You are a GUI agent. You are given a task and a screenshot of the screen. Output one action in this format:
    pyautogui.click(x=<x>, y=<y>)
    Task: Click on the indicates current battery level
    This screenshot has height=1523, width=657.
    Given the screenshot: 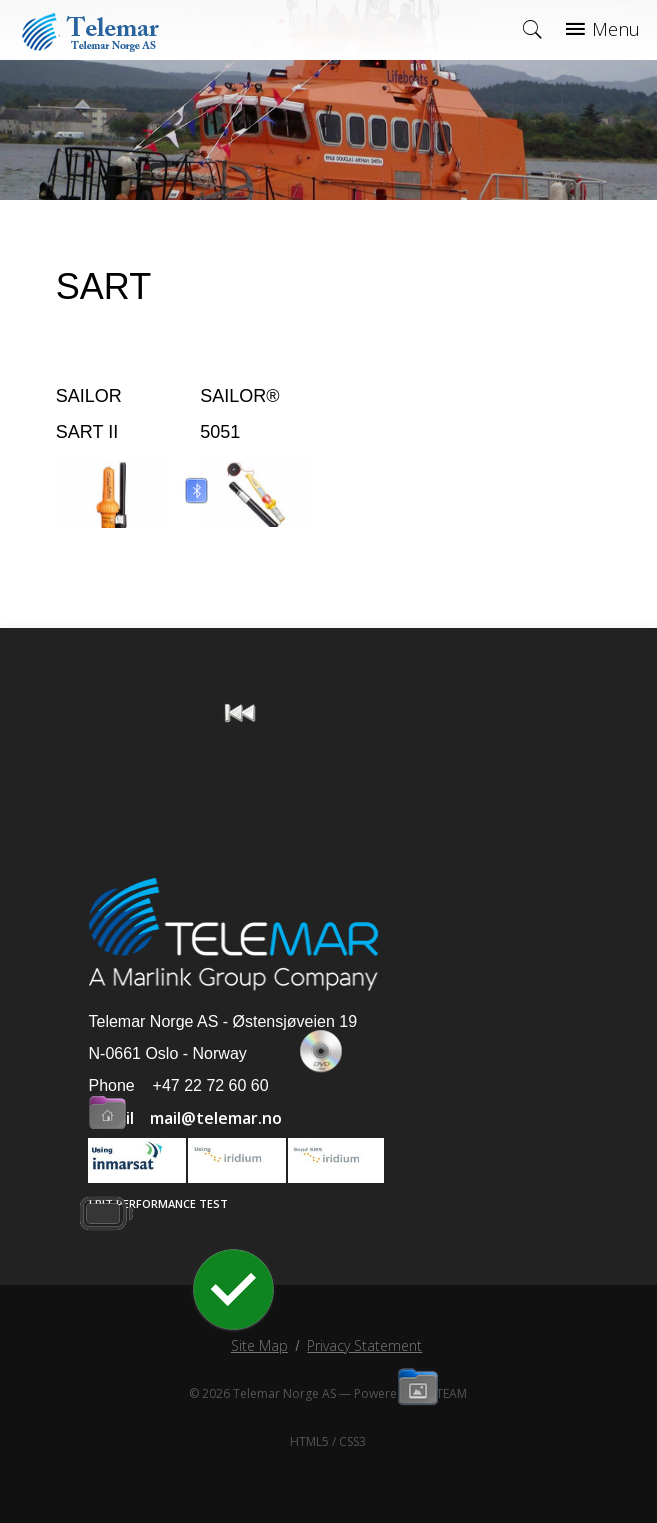 What is the action you would take?
    pyautogui.click(x=106, y=1213)
    